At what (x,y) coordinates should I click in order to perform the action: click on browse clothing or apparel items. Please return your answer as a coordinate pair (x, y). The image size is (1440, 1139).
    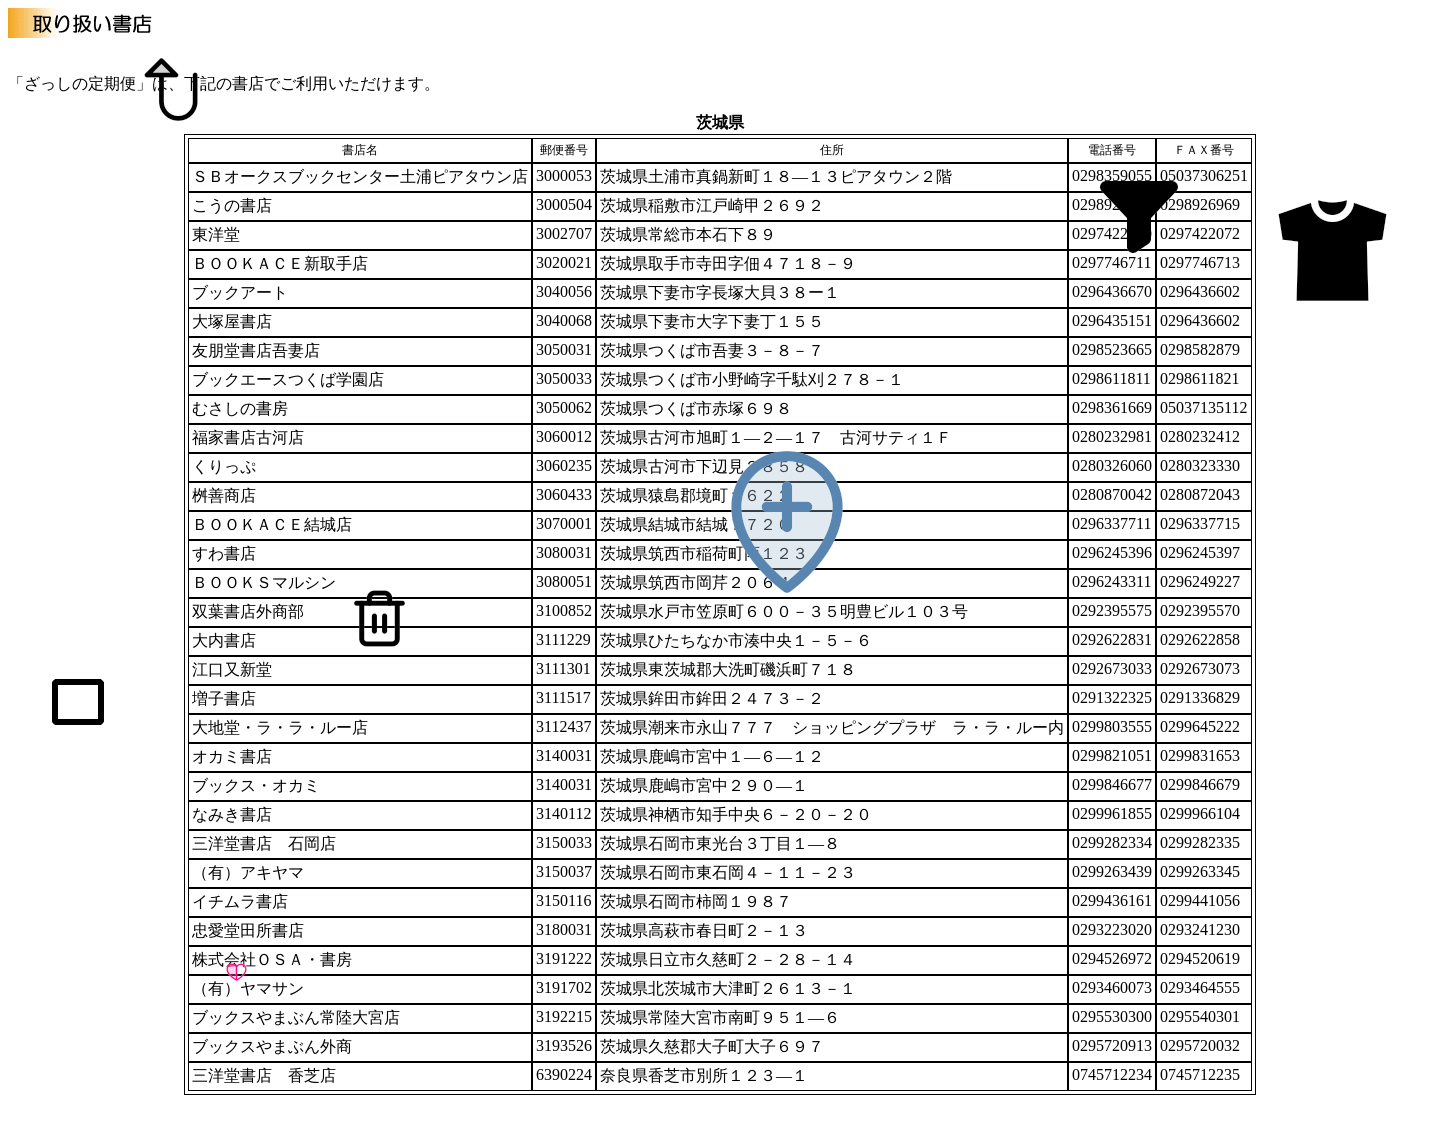
    Looking at the image, I should click on (1332, 250).